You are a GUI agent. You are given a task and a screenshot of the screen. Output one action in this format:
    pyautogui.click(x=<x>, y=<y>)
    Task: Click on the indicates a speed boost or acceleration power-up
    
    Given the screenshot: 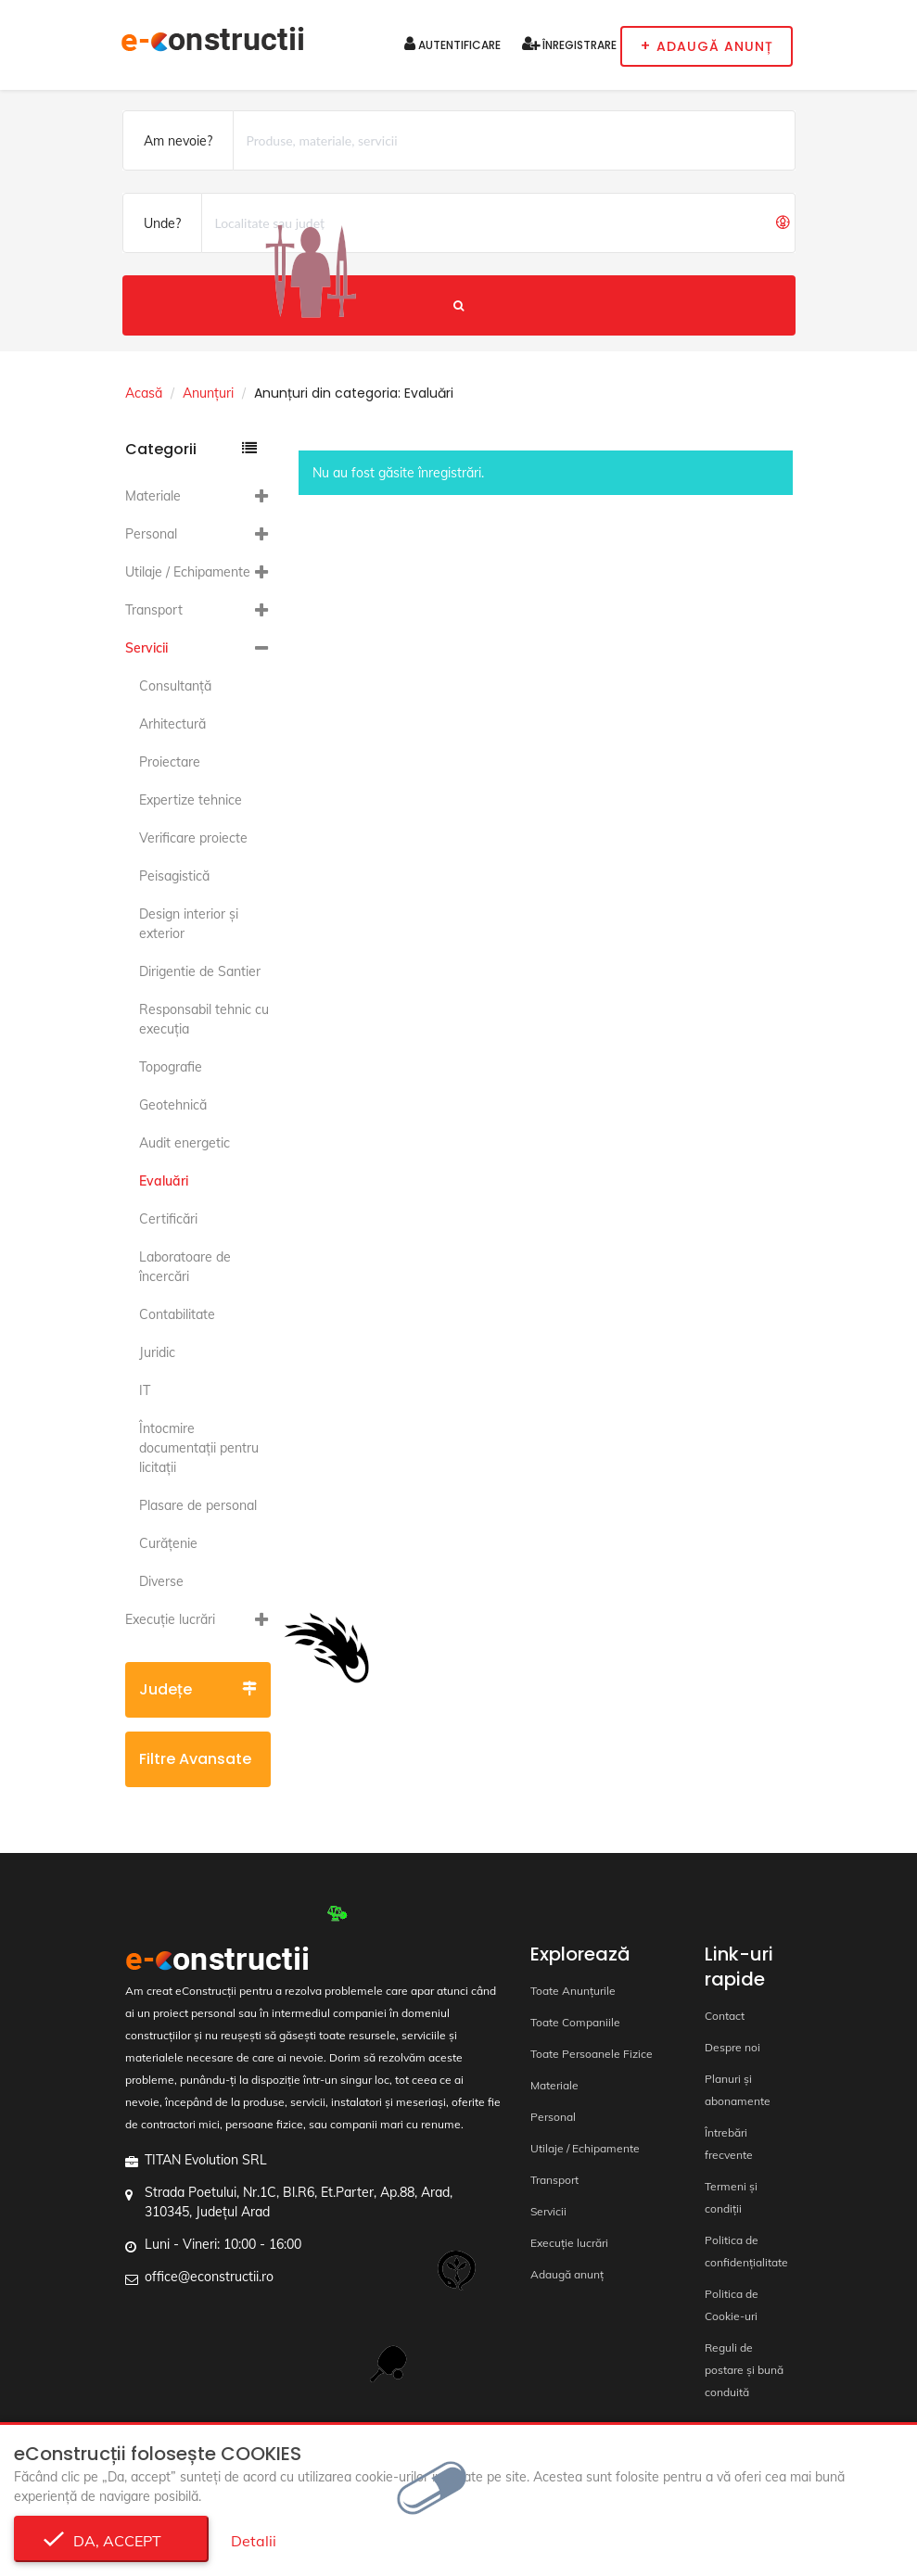 What is the action you would take?
    pyautogui.click(x=326, y=1650)
    